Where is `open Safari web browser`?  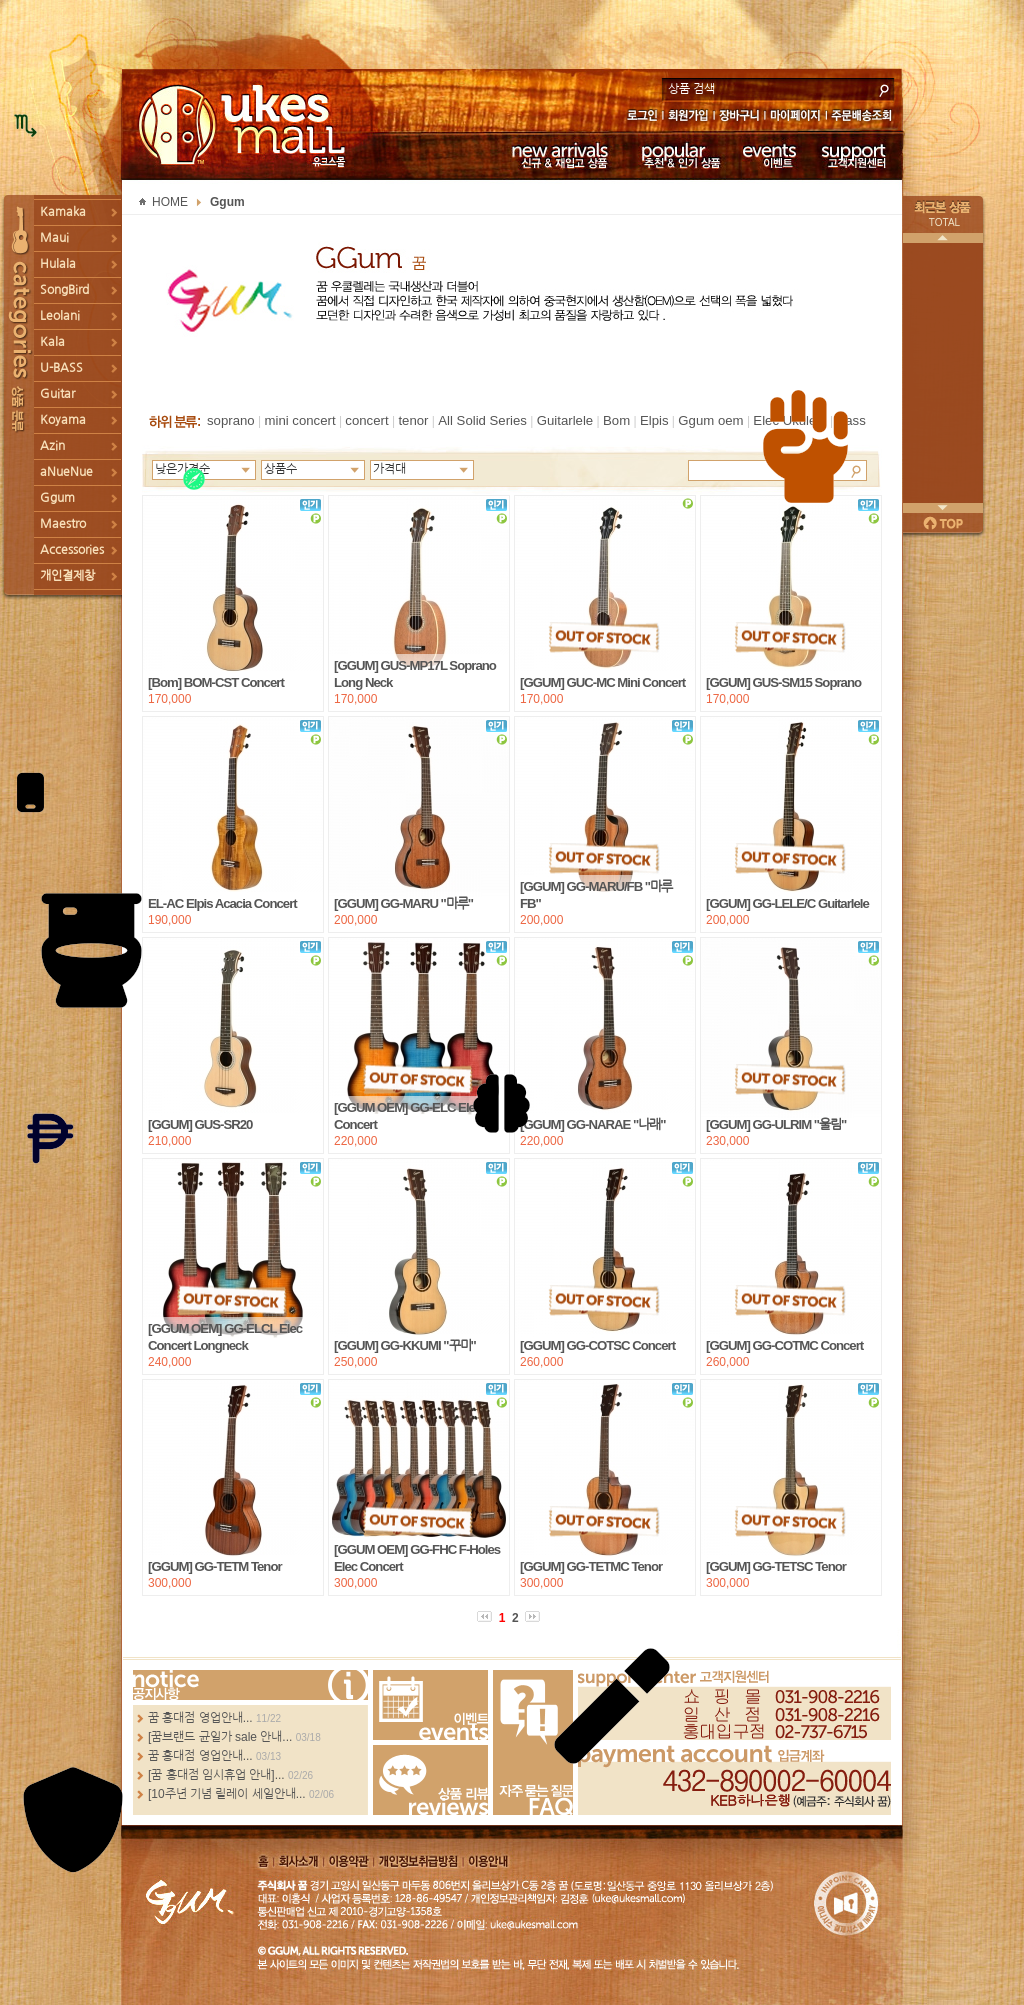
open Safari web browser is located at coordinates (194, 479).